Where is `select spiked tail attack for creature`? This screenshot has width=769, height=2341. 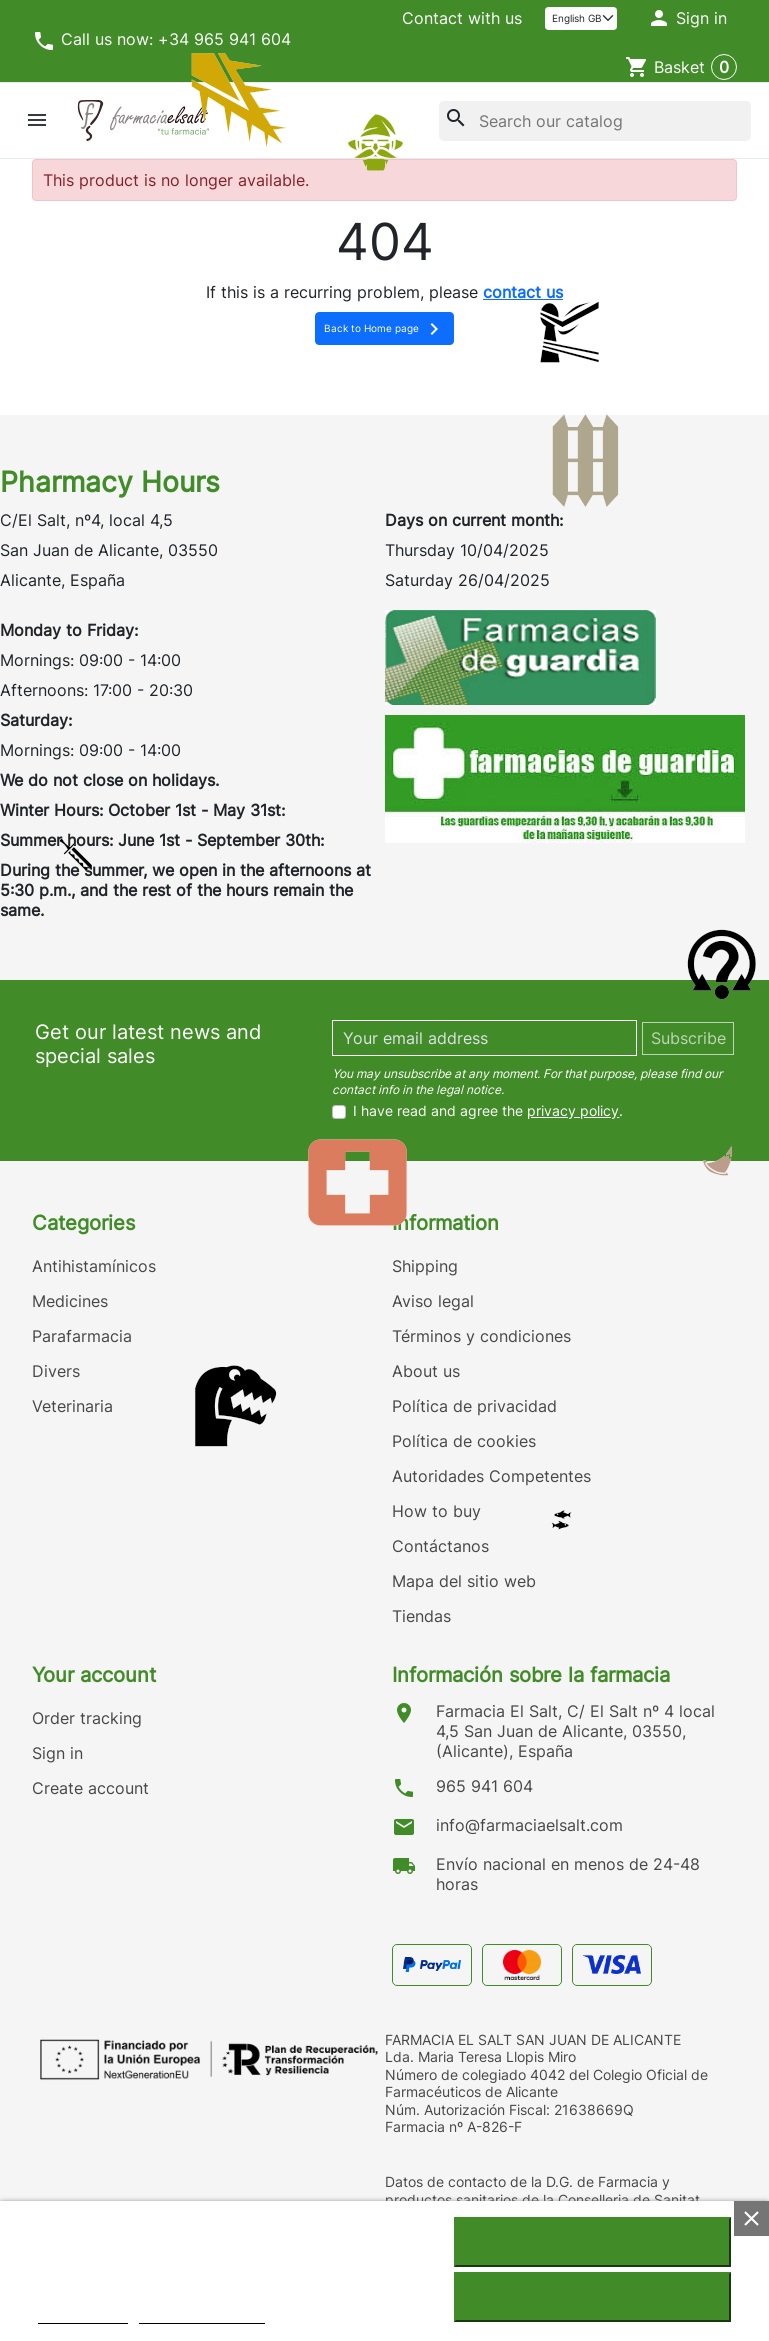 select spiked tail attack for creature is located at coordinates (238, 100).